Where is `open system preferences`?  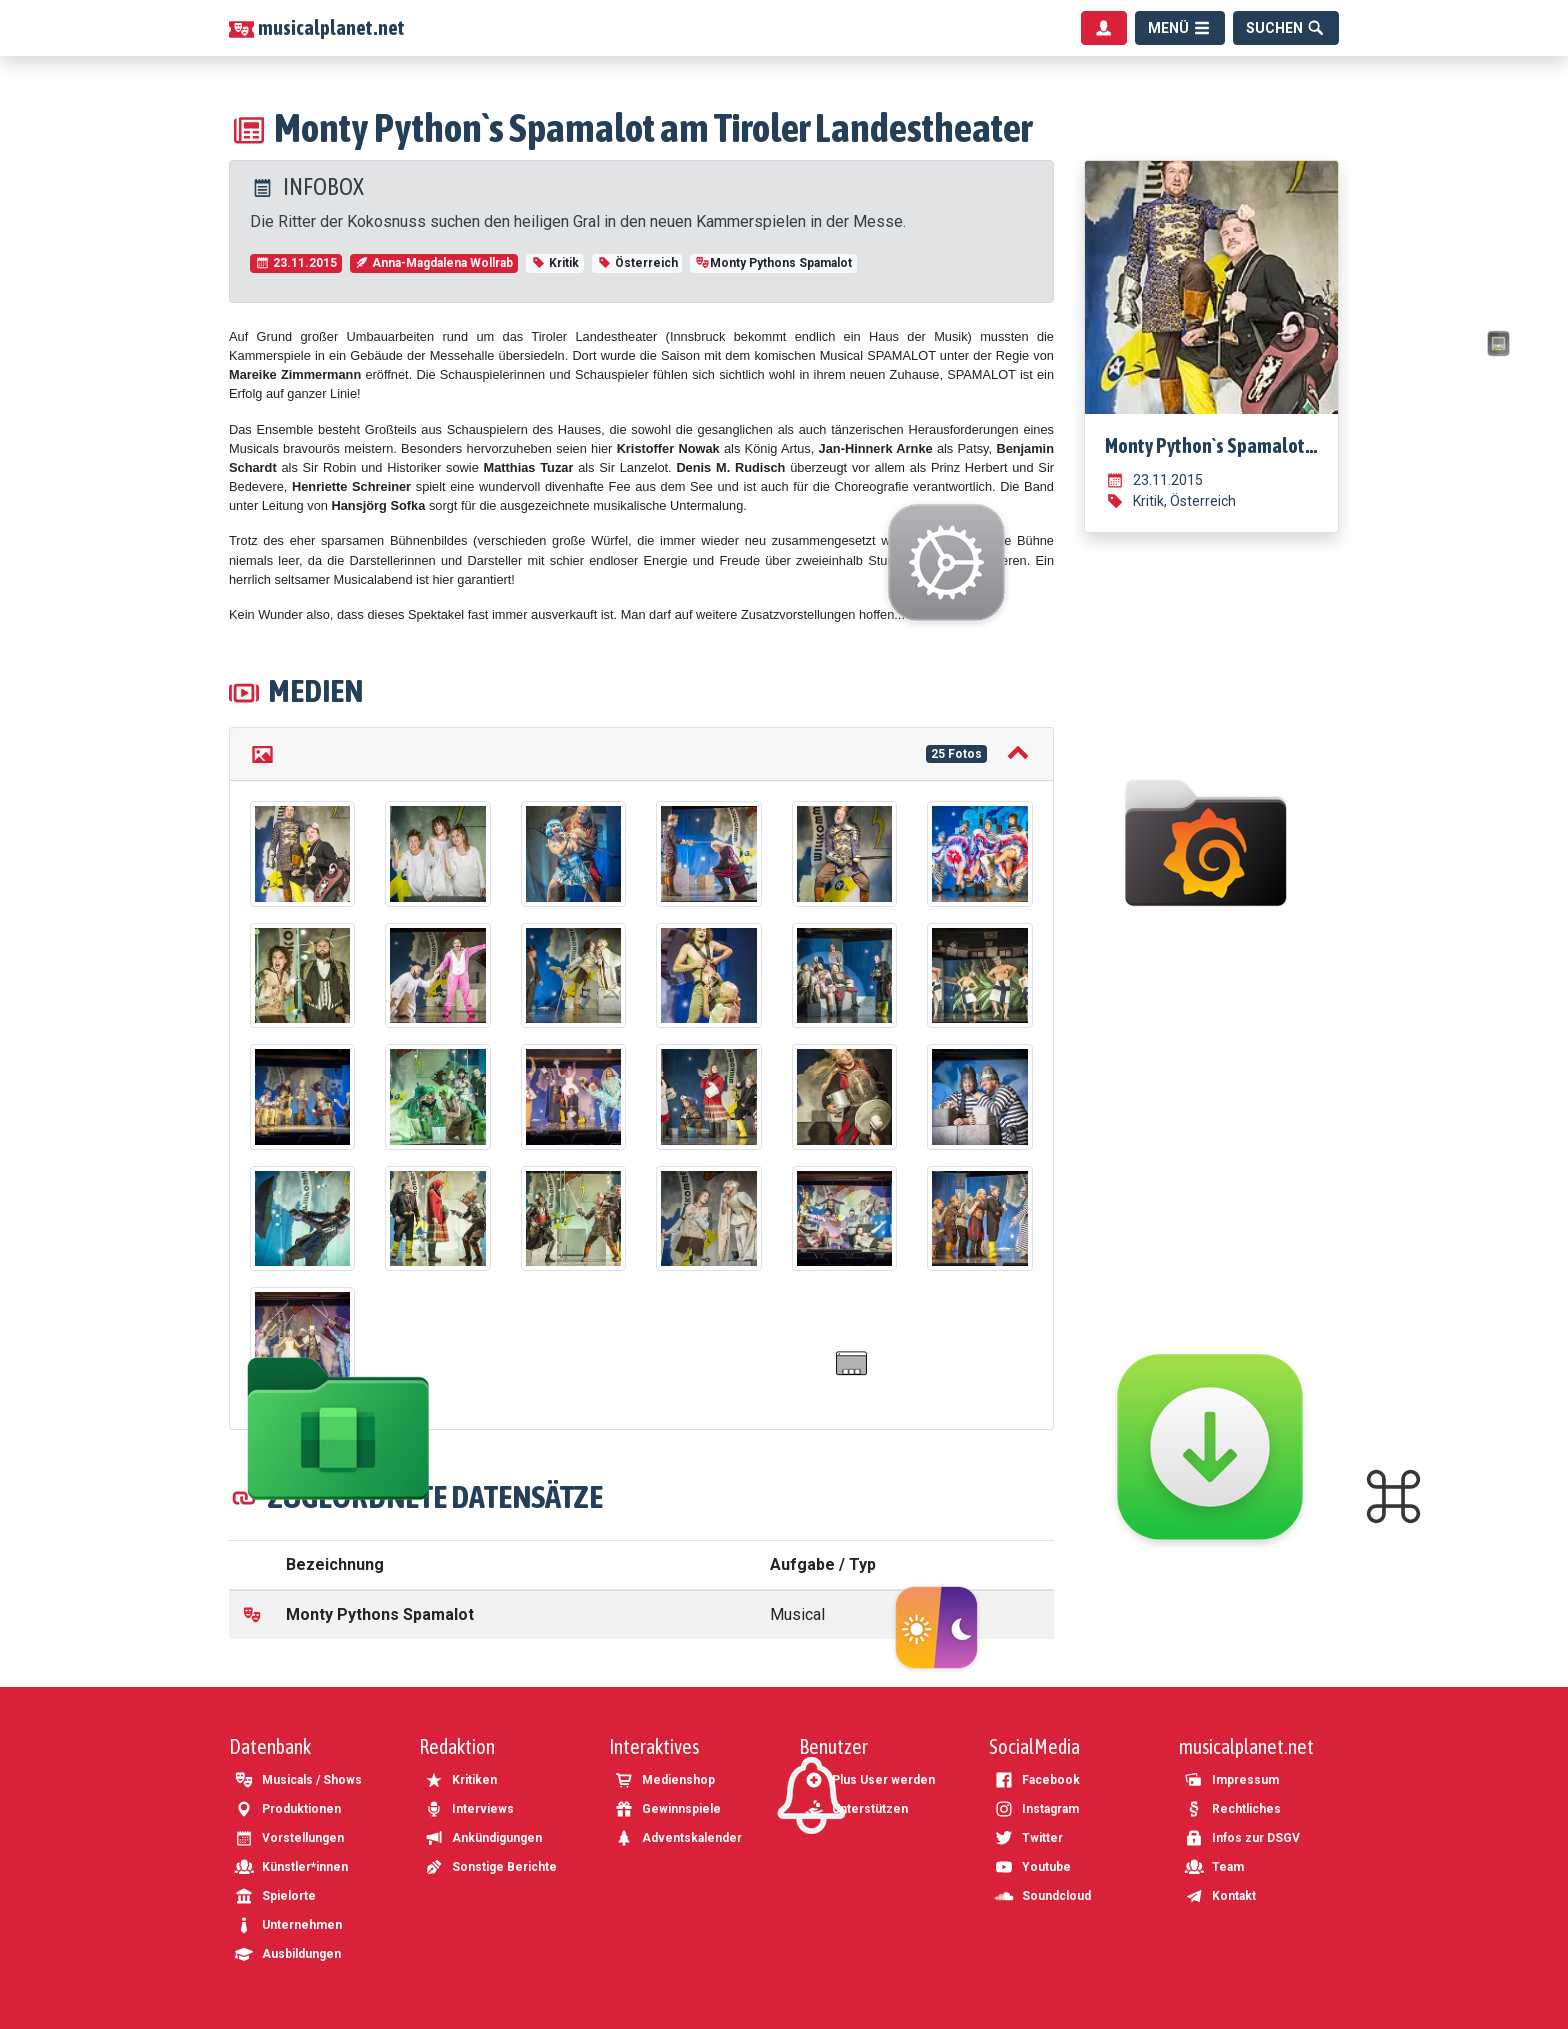
open system preferences is located at coordinates (946, 564).